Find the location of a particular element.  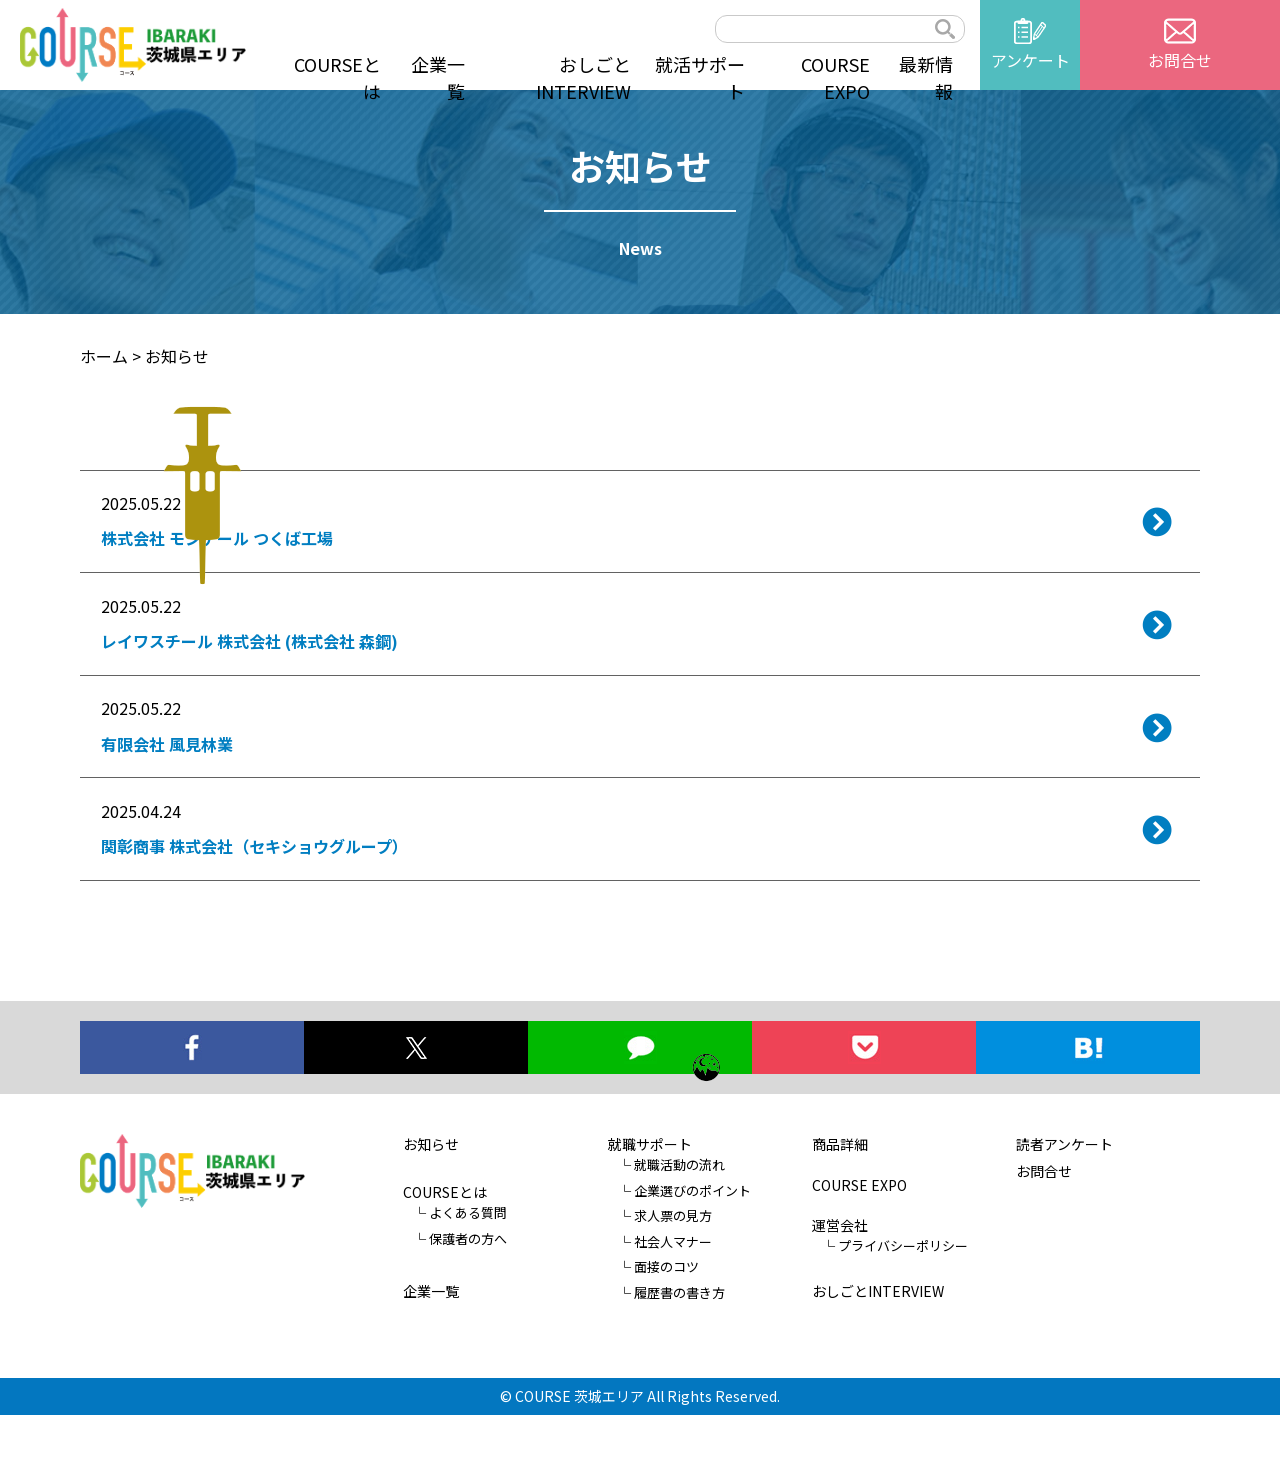

toggle night mode or dark theme is located at coordinates (706, 1067).